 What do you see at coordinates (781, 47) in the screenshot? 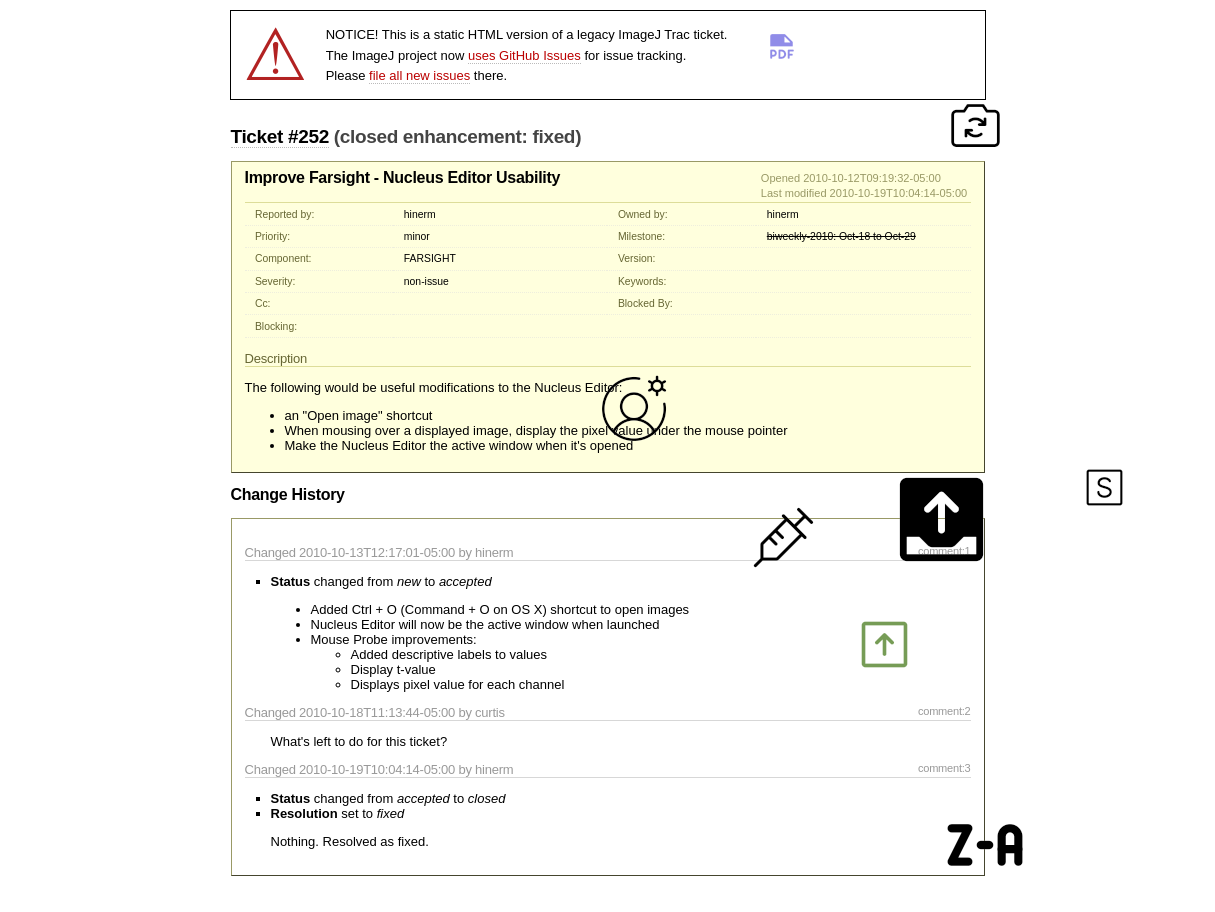
I see `open a PDF document` at bounding box center [781, 47].